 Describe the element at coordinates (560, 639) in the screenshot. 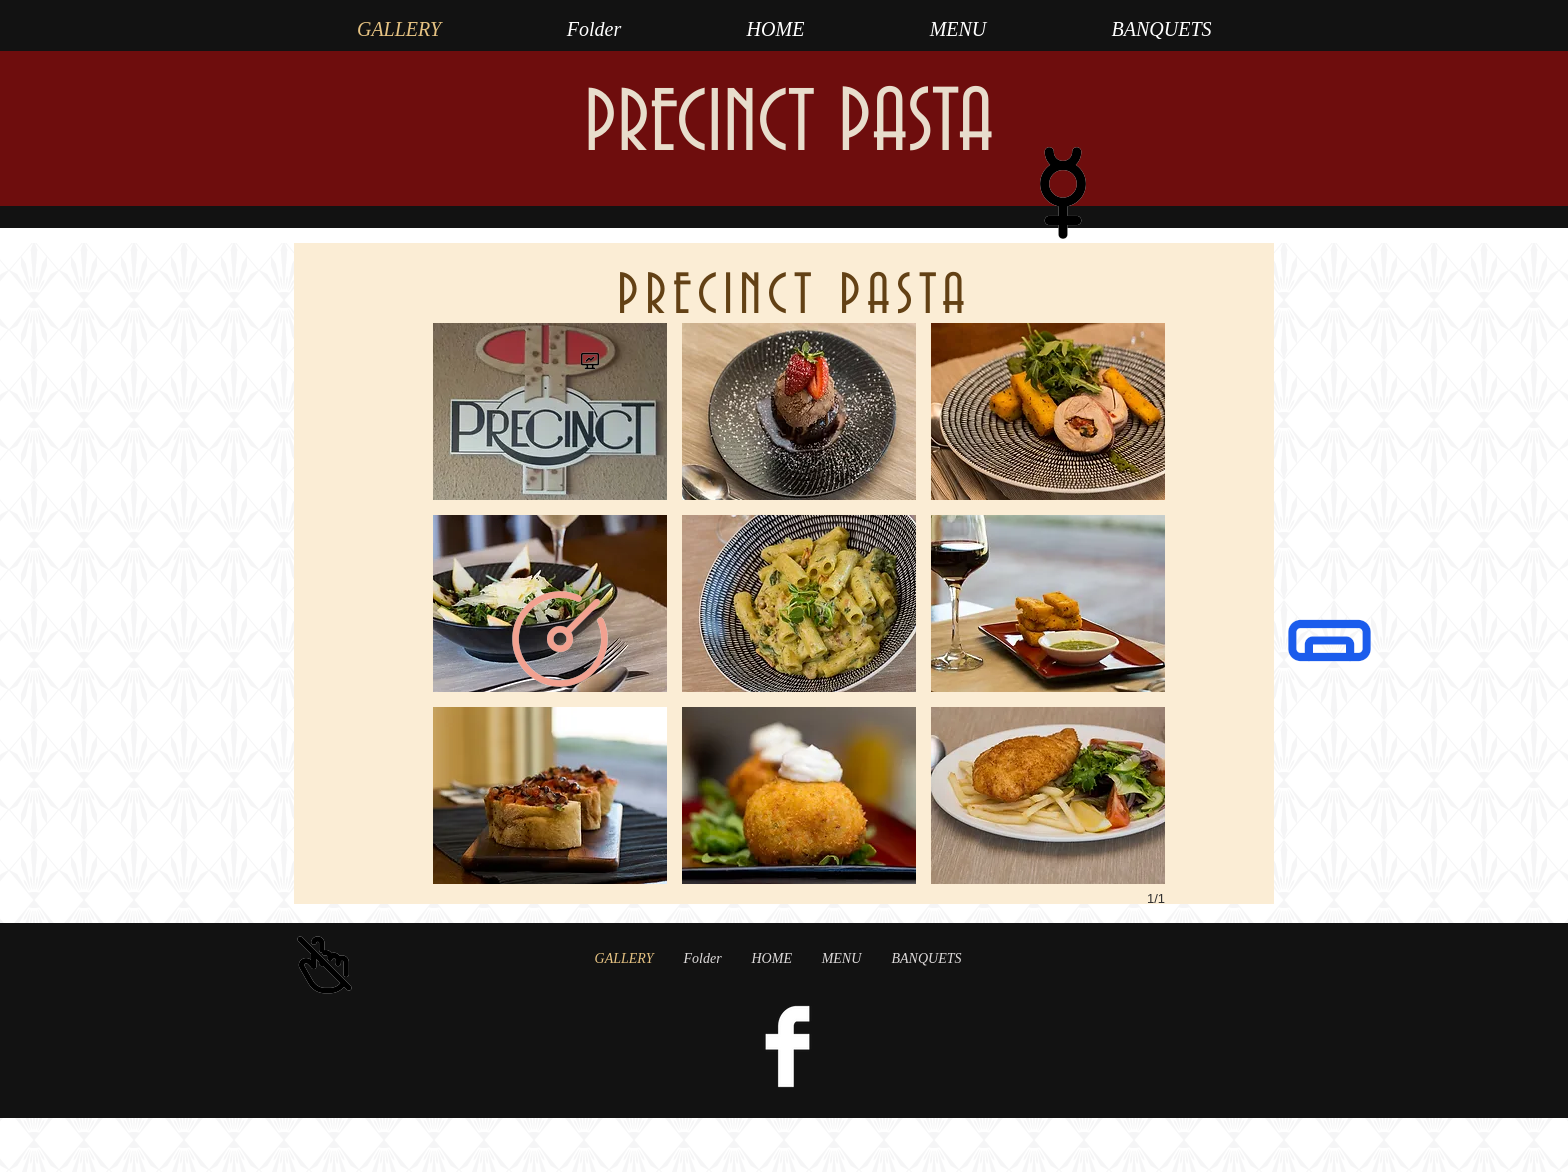

I see `view performance metrics or usage statistics` at that location.